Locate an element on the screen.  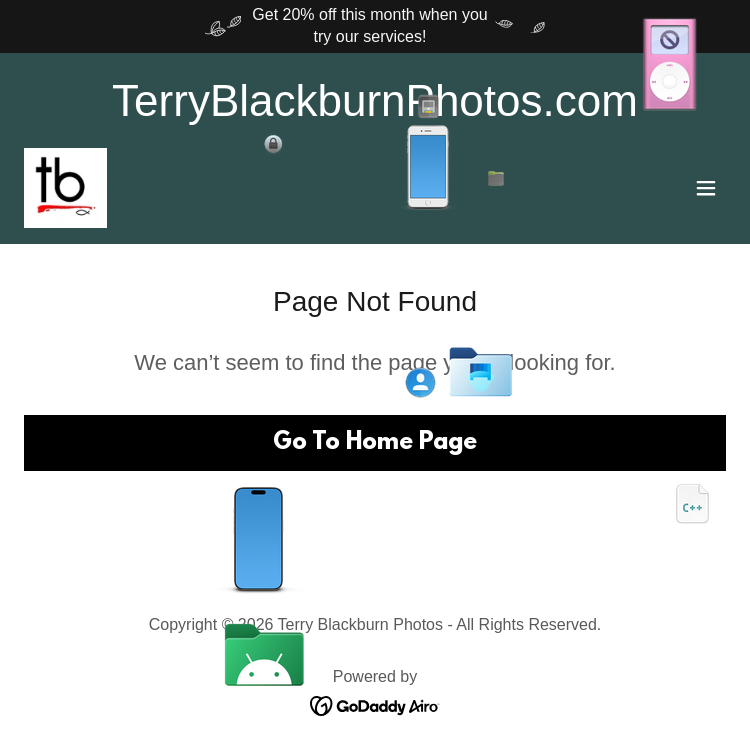
view user profile information is located at coordinates (420, 382).